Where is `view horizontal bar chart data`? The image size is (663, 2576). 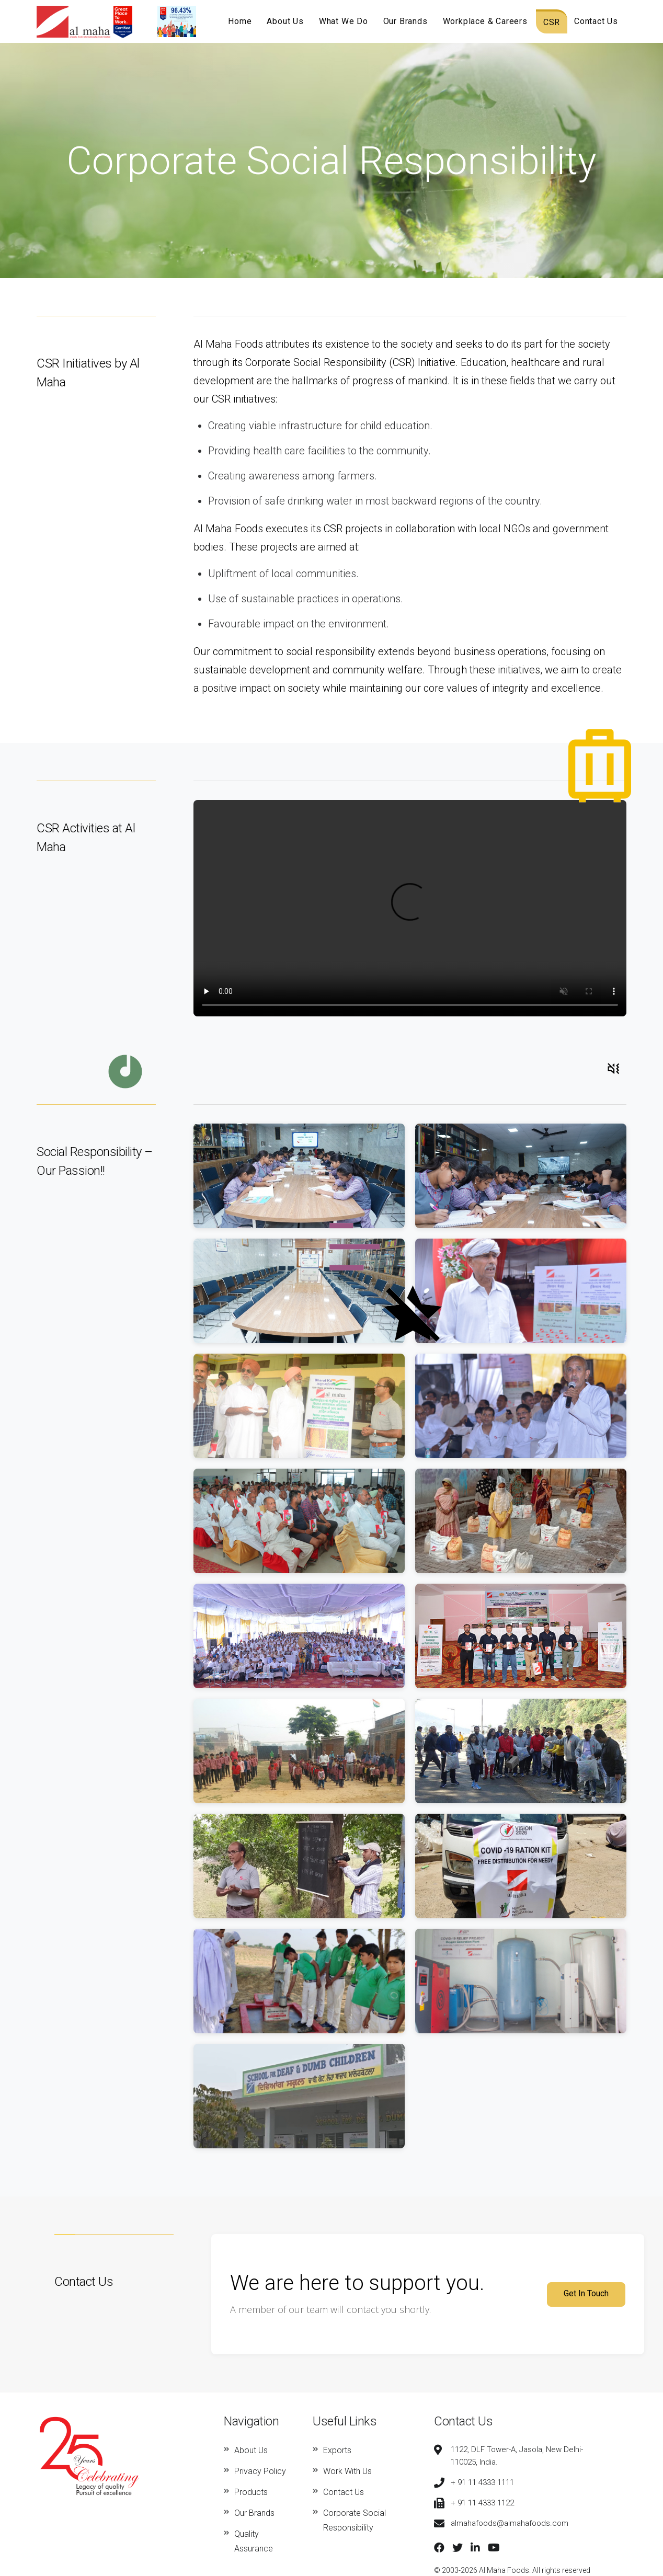
view horizontal bar chart data is located at coordinates (353, 1246).